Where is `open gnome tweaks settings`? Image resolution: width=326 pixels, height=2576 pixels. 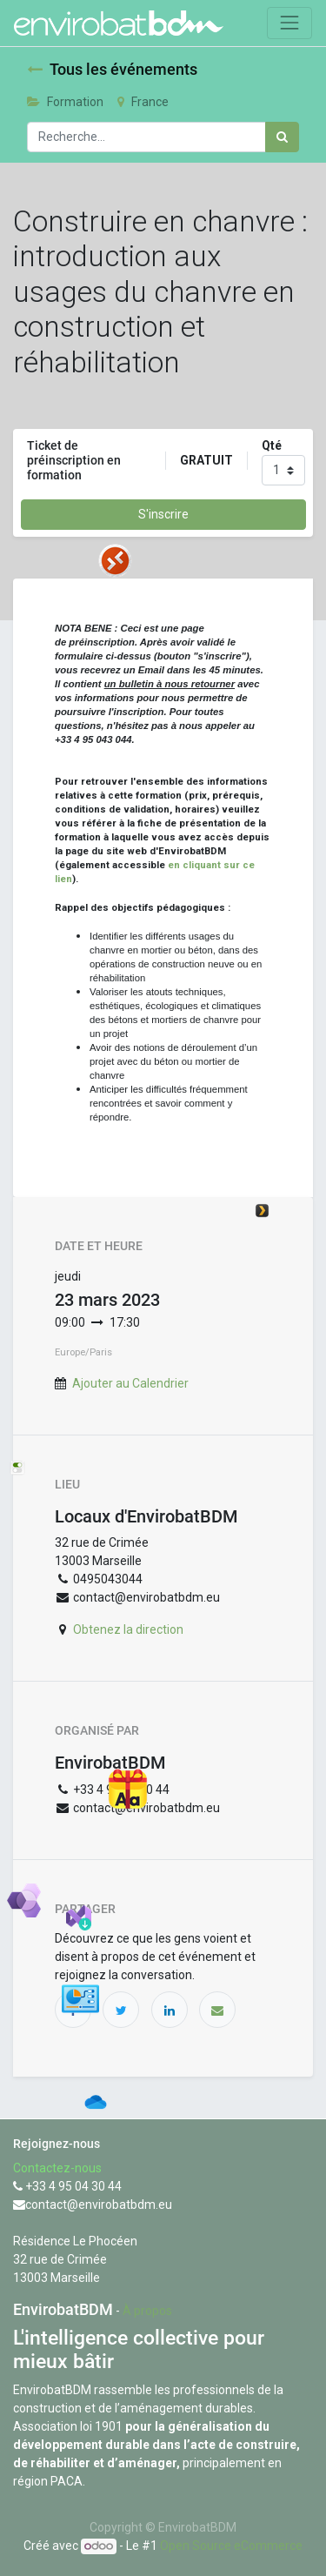
open gnome tweaks settings is located at coordinates (17, 1468).